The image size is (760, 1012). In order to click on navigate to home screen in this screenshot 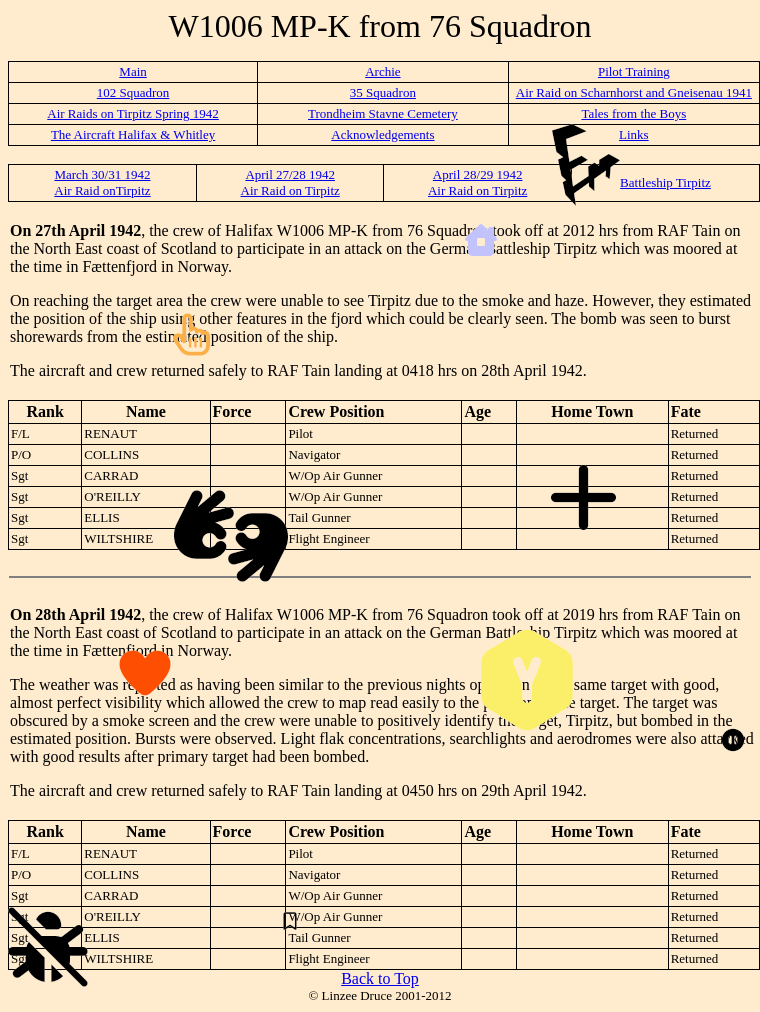, I will do `click(481, 240)`.